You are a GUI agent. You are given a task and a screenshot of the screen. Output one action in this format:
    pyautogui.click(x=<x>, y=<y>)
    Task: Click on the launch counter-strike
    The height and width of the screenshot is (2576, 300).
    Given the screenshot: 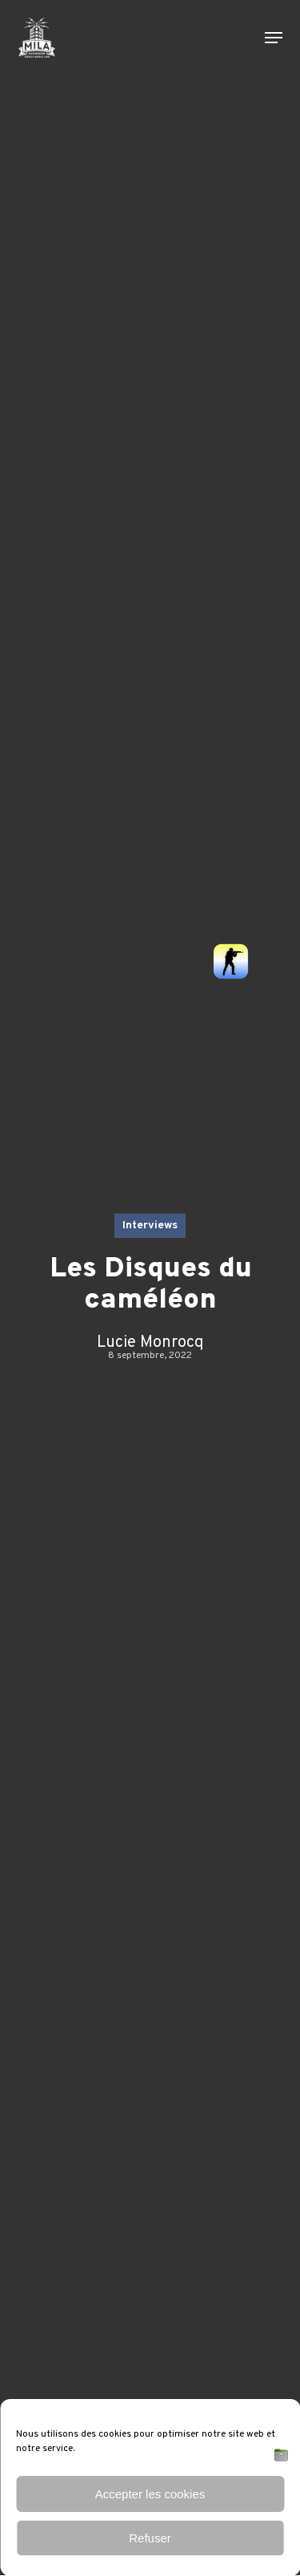 What is the action you would take?
    pyautogui.click(x=230, y=961)
    